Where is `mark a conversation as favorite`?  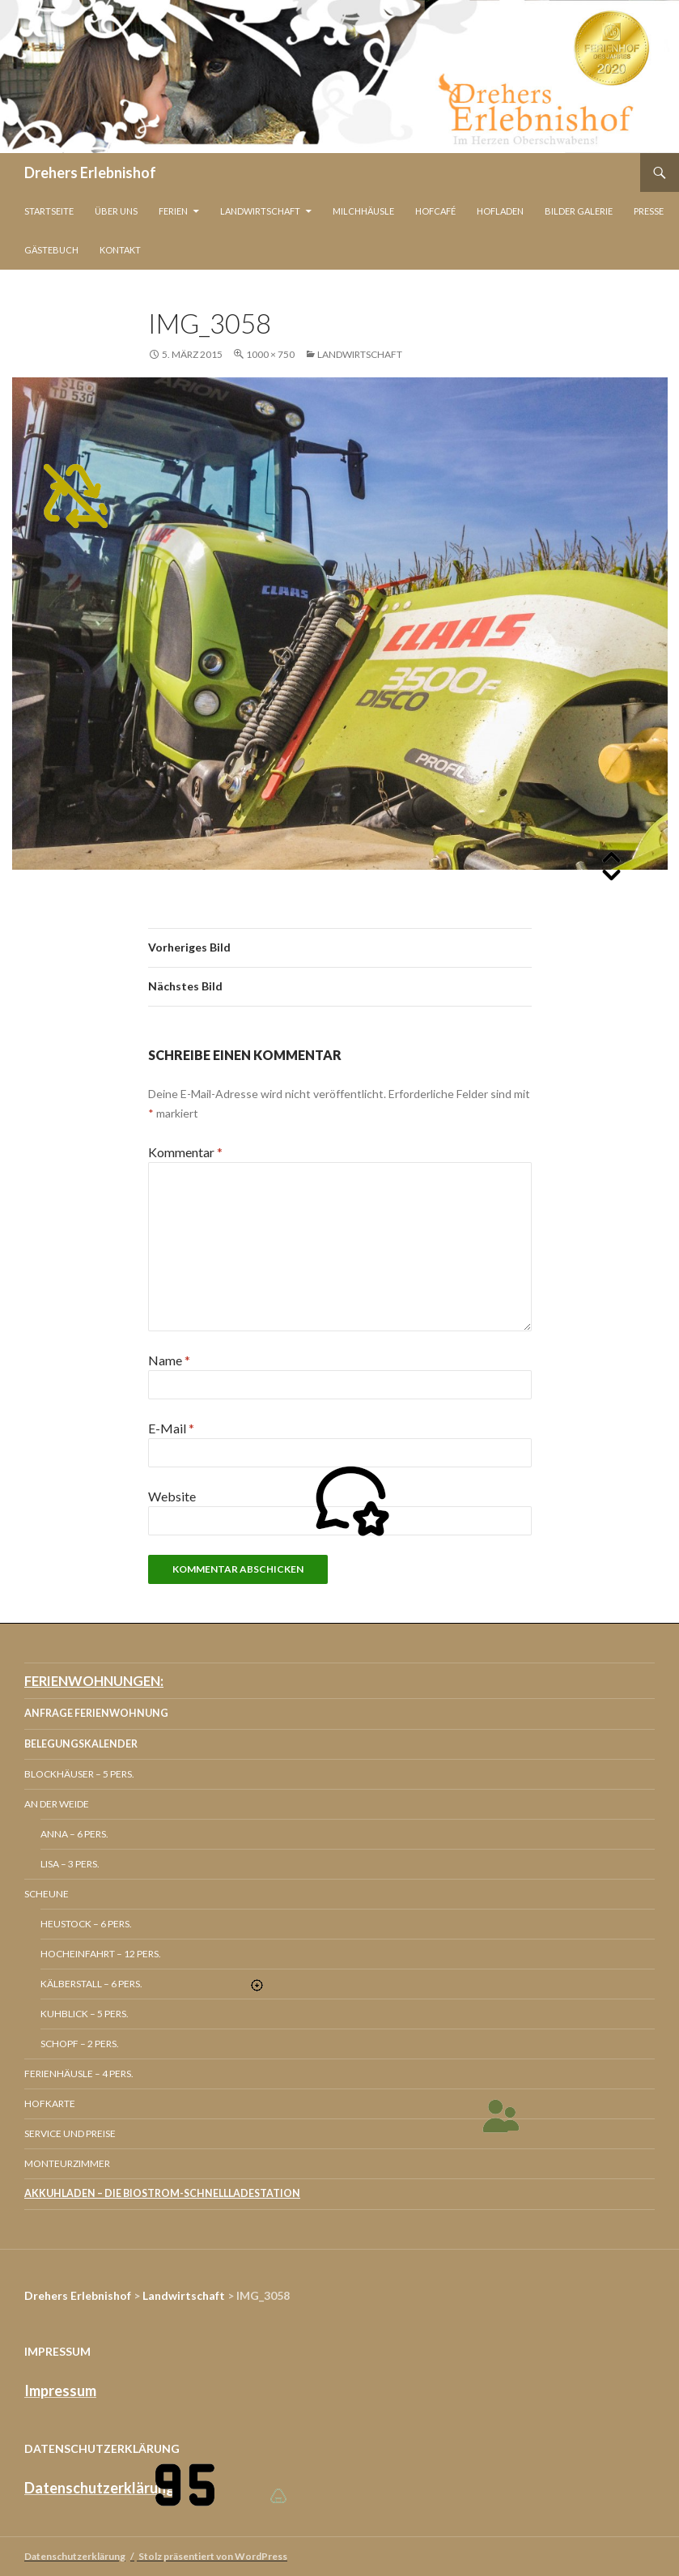
mark a conversation as favorite is located at coordinates (350, 1497).